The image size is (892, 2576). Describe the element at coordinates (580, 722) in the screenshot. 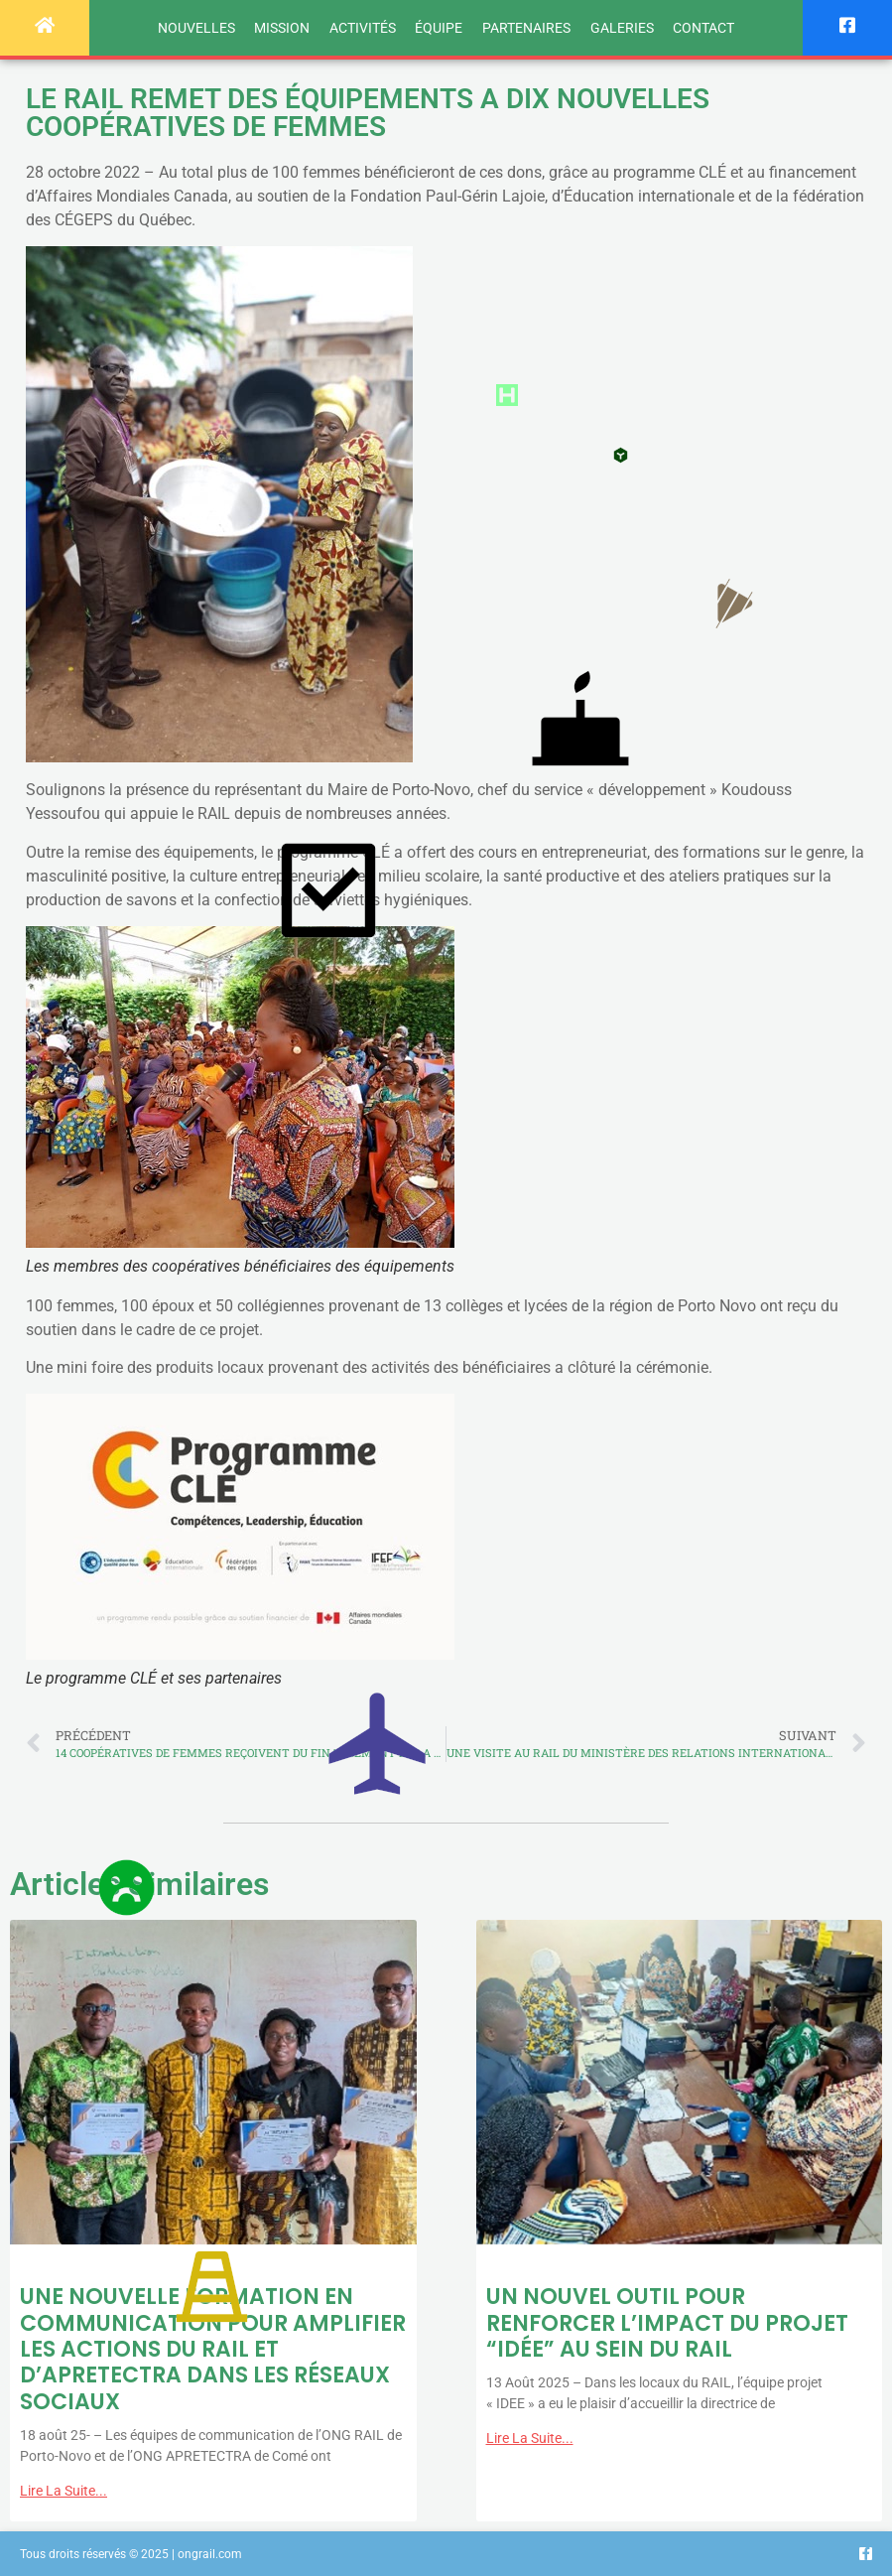

I see `view birthday or celebration reminders` at that location.